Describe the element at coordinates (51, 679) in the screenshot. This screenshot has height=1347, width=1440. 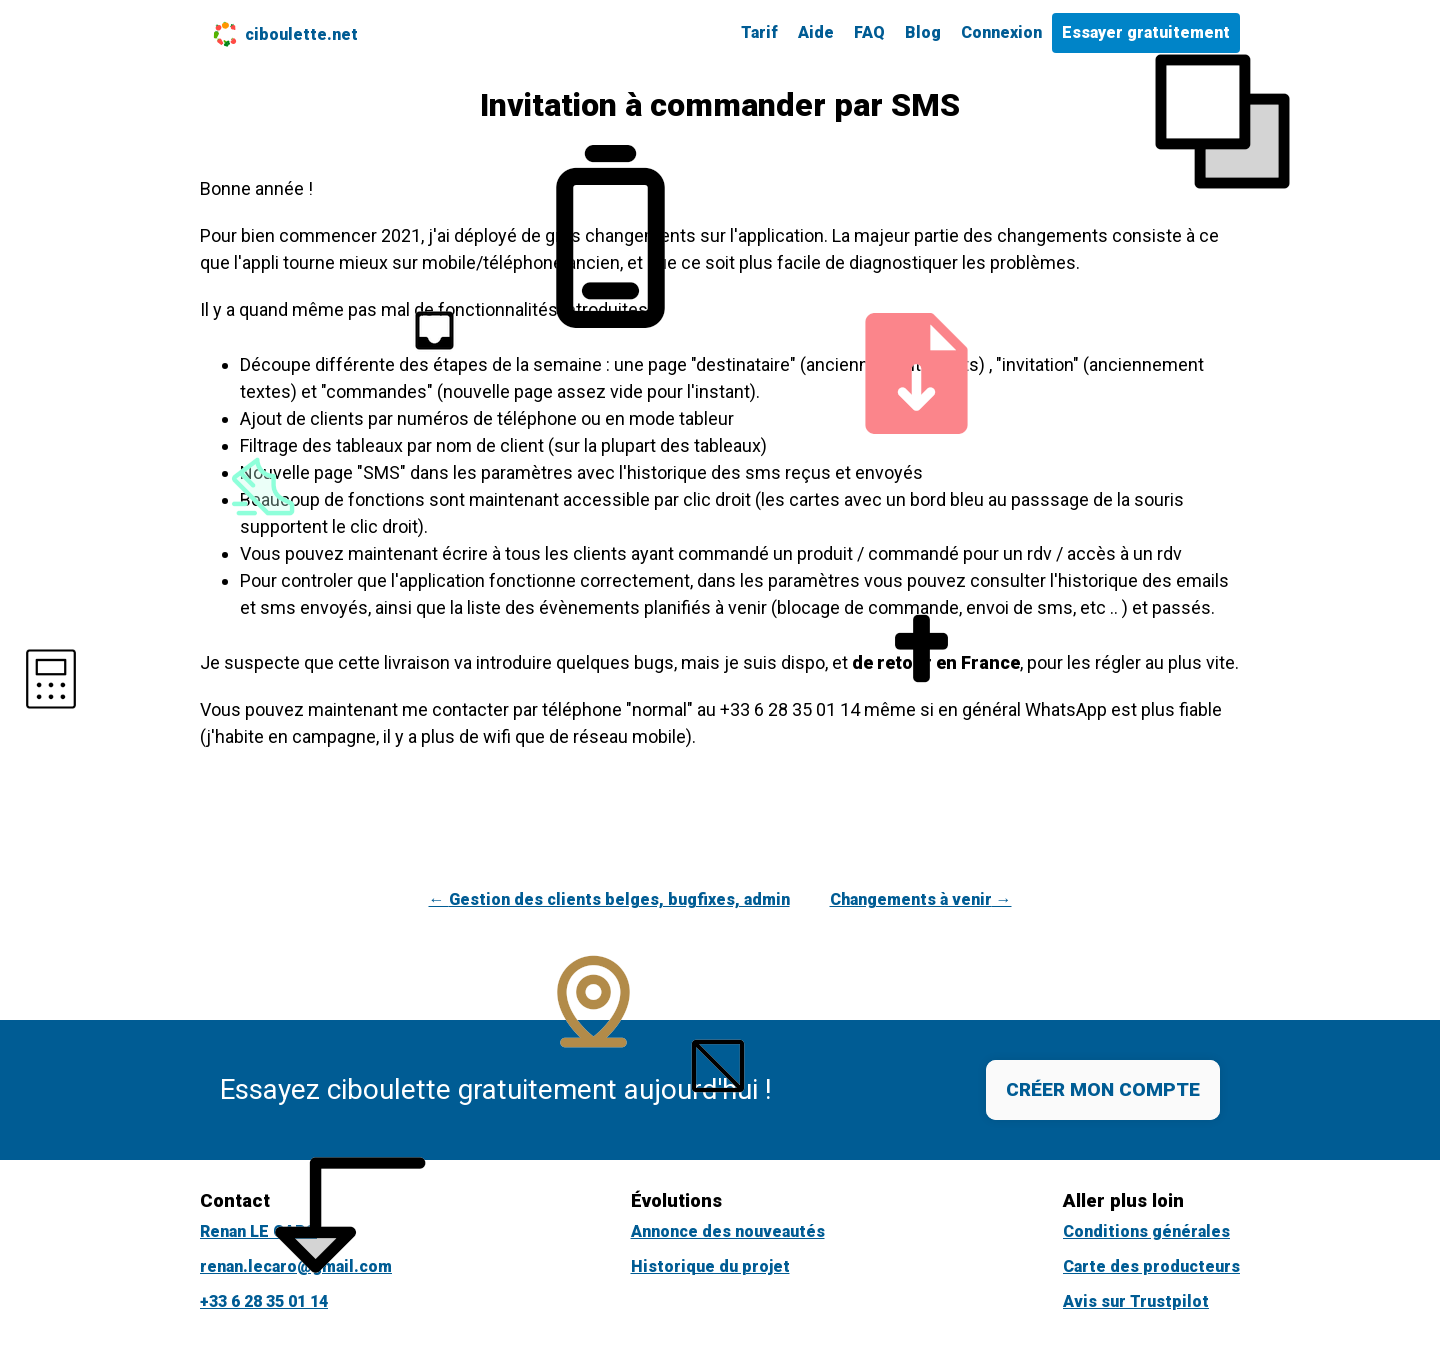
I see `open the calculator app` at that location.